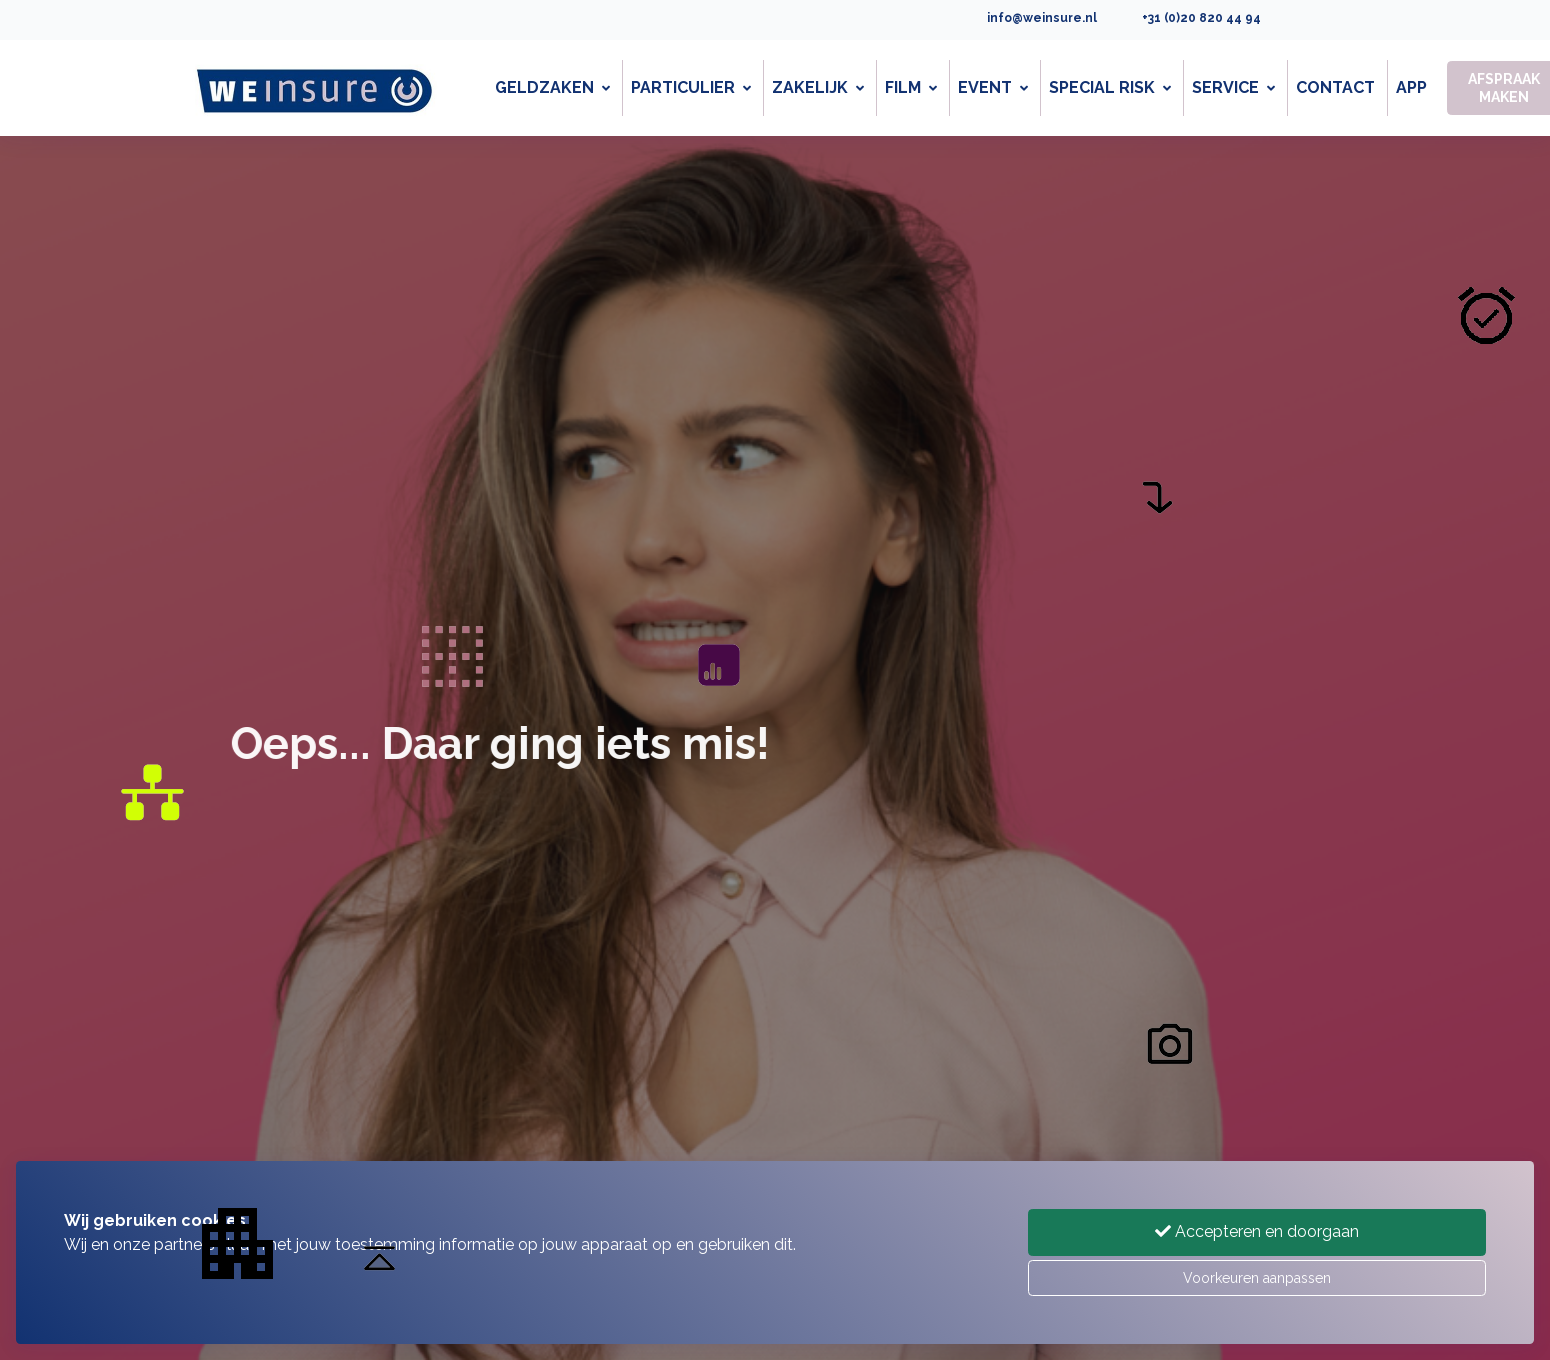 The width and height of the screenshot is (1550, 1360). What do you see at coordinates (237, 1243) in the screenshot?
I see `view apartment or building listings` at bounding box center [237, 1243].